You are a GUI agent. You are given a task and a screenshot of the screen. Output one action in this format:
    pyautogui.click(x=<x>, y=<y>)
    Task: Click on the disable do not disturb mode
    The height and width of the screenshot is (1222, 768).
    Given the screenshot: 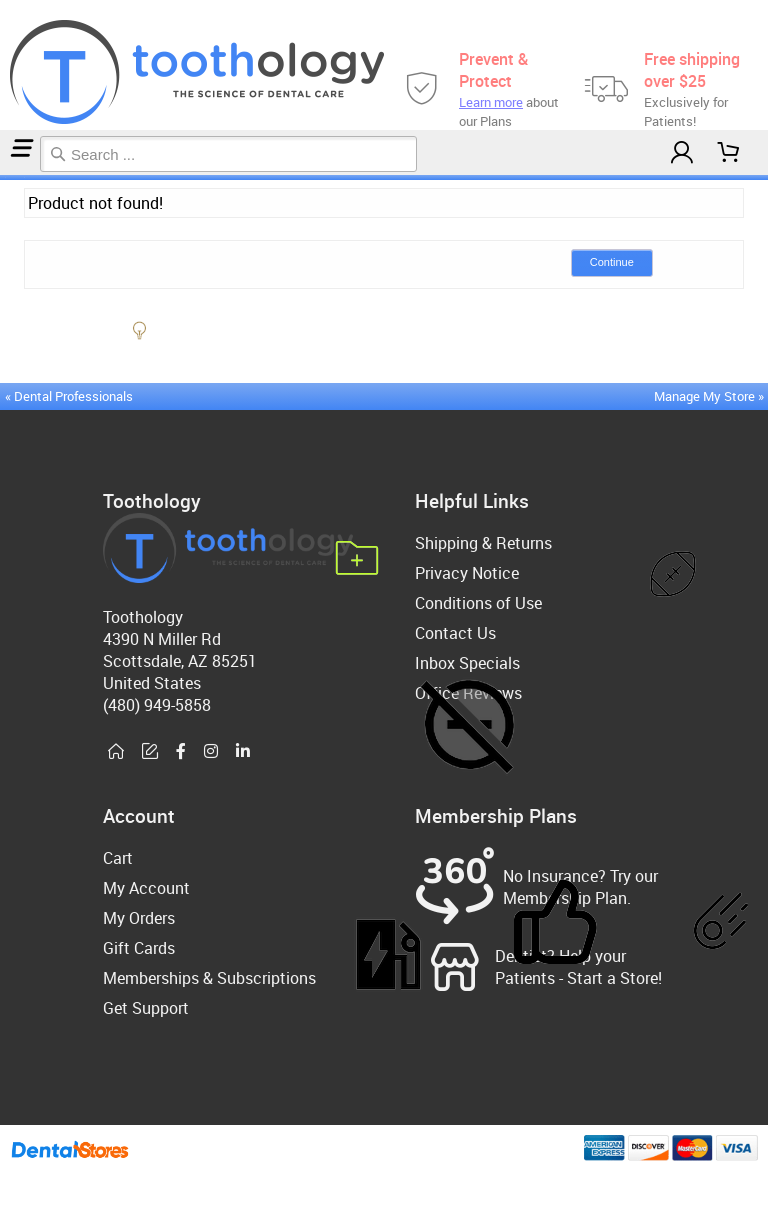 What is the action you would take?
    pyautogui.click(x=469, y=724)
    